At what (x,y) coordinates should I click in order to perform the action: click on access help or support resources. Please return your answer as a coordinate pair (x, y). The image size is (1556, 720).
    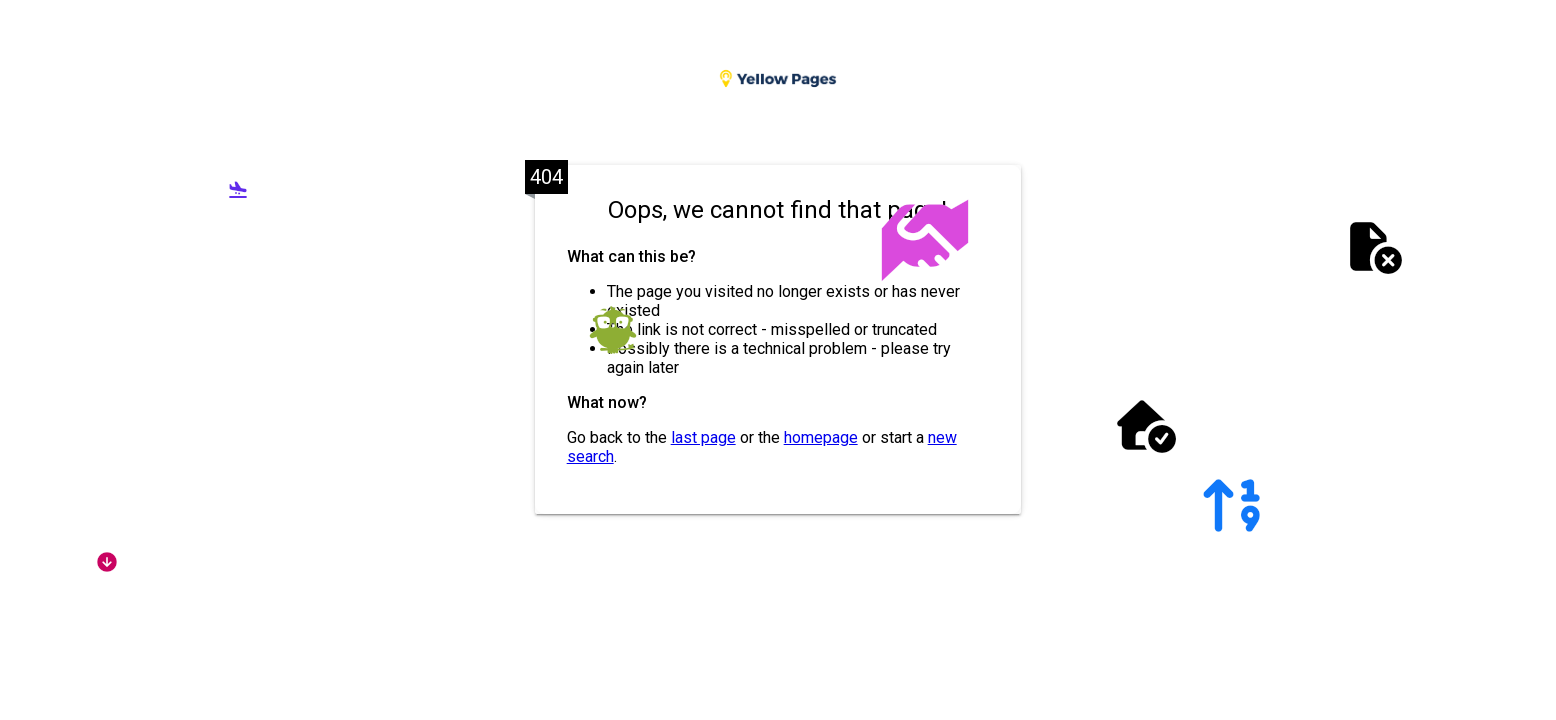
    Looking at the image, I should click on (925, 238).